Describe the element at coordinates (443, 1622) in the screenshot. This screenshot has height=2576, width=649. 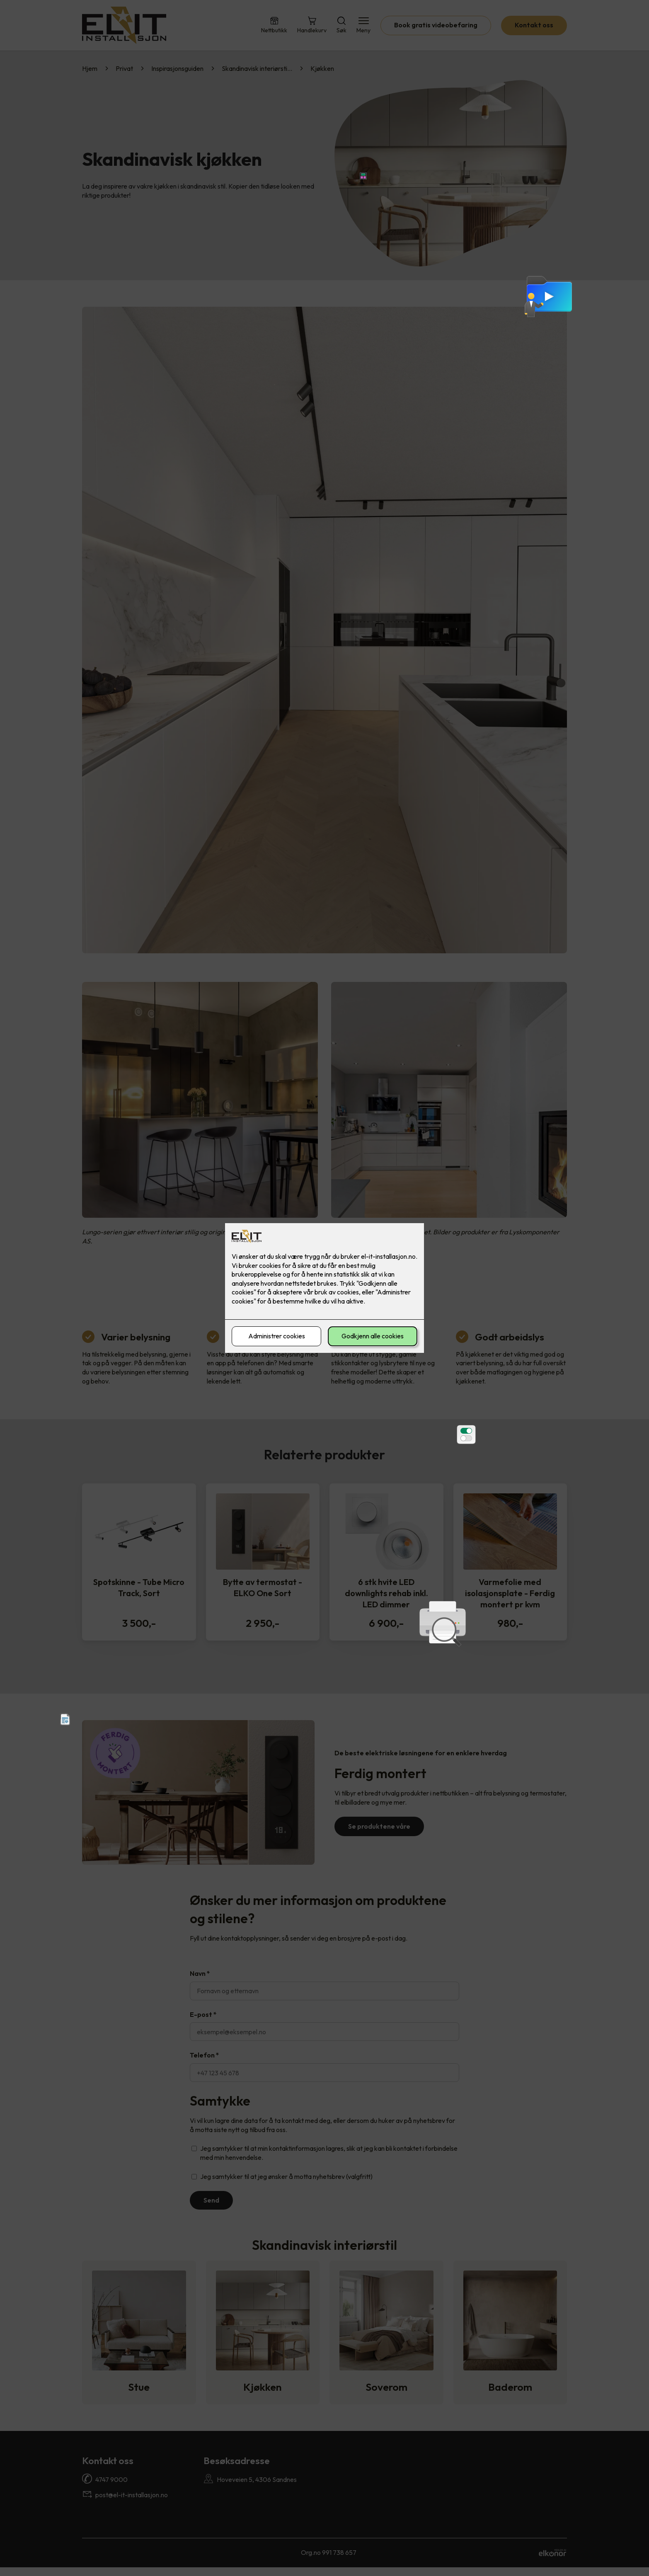
I see `preview document before printing` at that location.